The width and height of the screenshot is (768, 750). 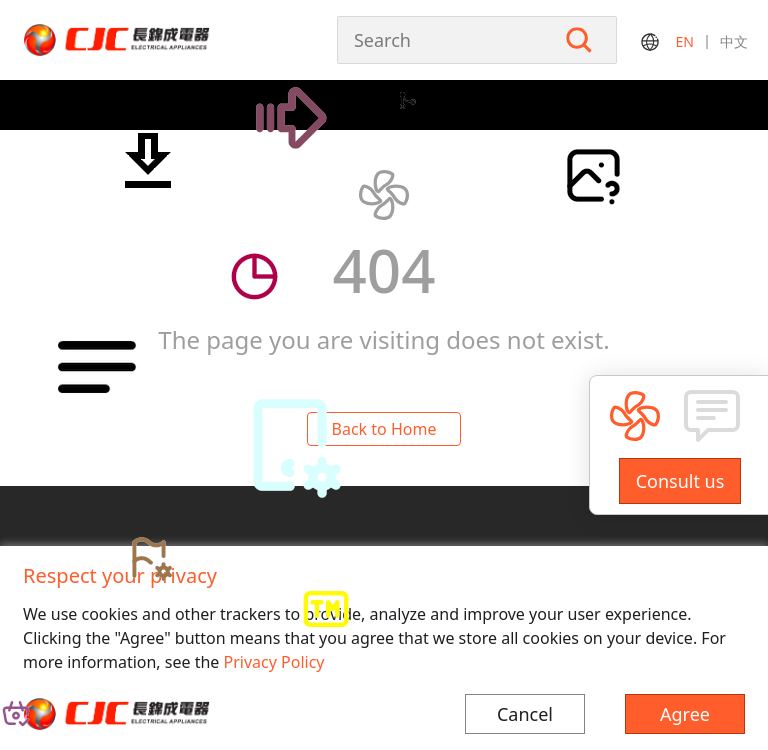 What do you see at coordinates (254, 276) in the screenshot?
I see `view analytics or statistics breakdown` at bounding box center [254, 276].